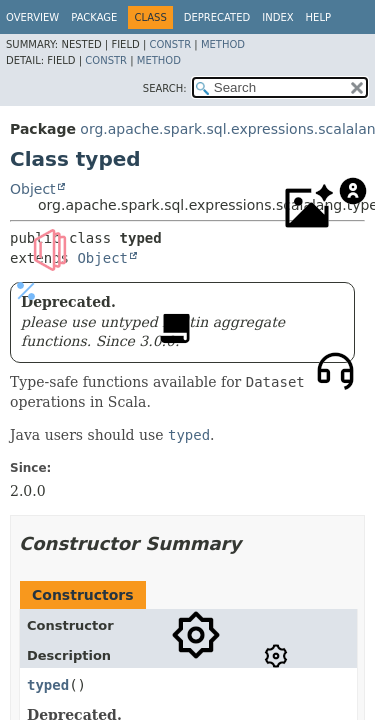 The width and height of the screenshot is (375, 720). Describe the element at coordinates (196, 635) in the screenshot. I see `access app or system settings` at that location.